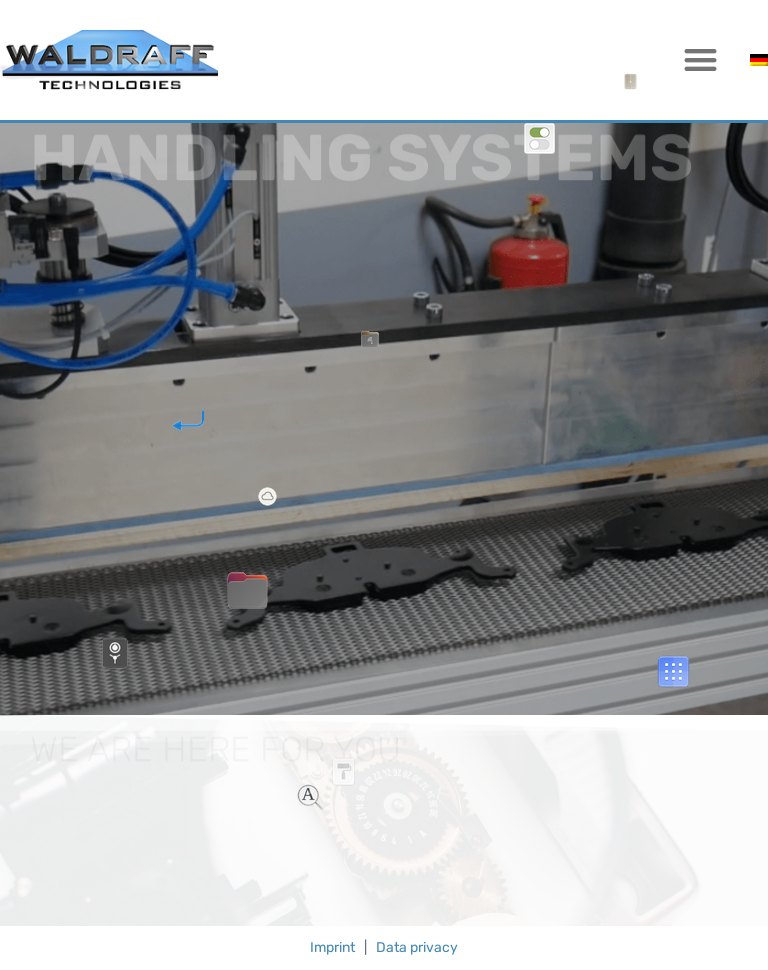 This screenshot has height=970, width=768. What do you see at coordinates (310, 797) in the screenshot?
I see `search for text or content` at bounding box center [310, 797].